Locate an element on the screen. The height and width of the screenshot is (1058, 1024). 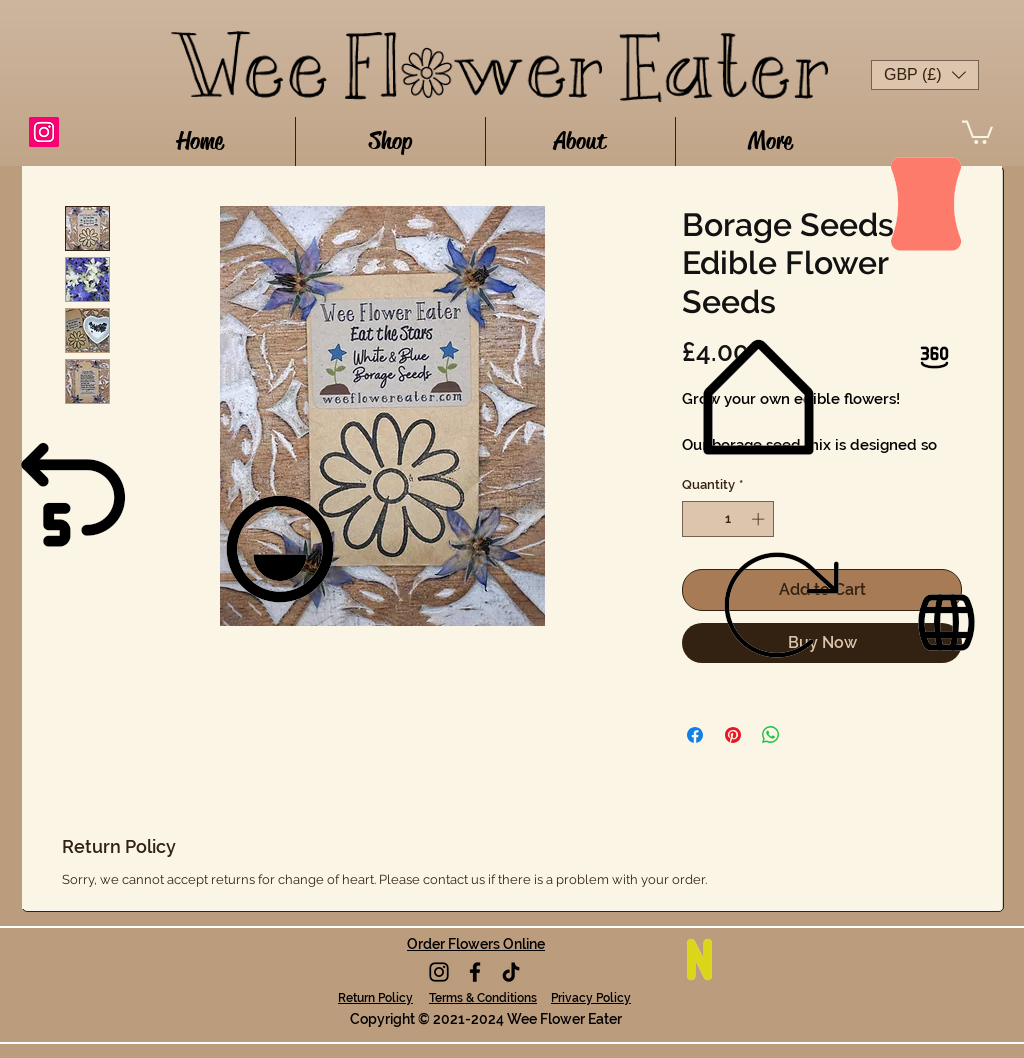
switch to vertical panorama mode is located at coordinates (926, 204).